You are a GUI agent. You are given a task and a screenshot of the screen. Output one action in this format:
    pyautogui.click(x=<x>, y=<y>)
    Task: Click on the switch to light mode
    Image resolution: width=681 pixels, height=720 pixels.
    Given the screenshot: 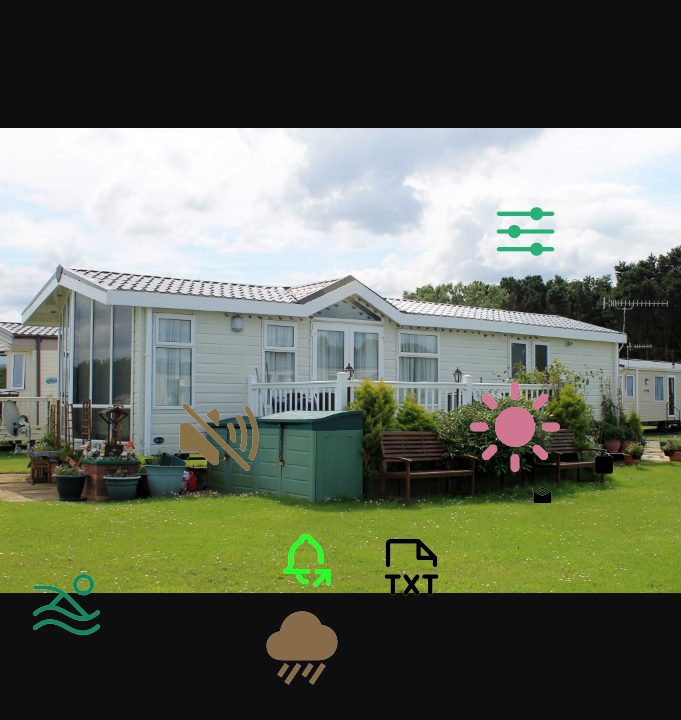 What is the action you would take?
    pyautogui.click(x=515, y=427)
    